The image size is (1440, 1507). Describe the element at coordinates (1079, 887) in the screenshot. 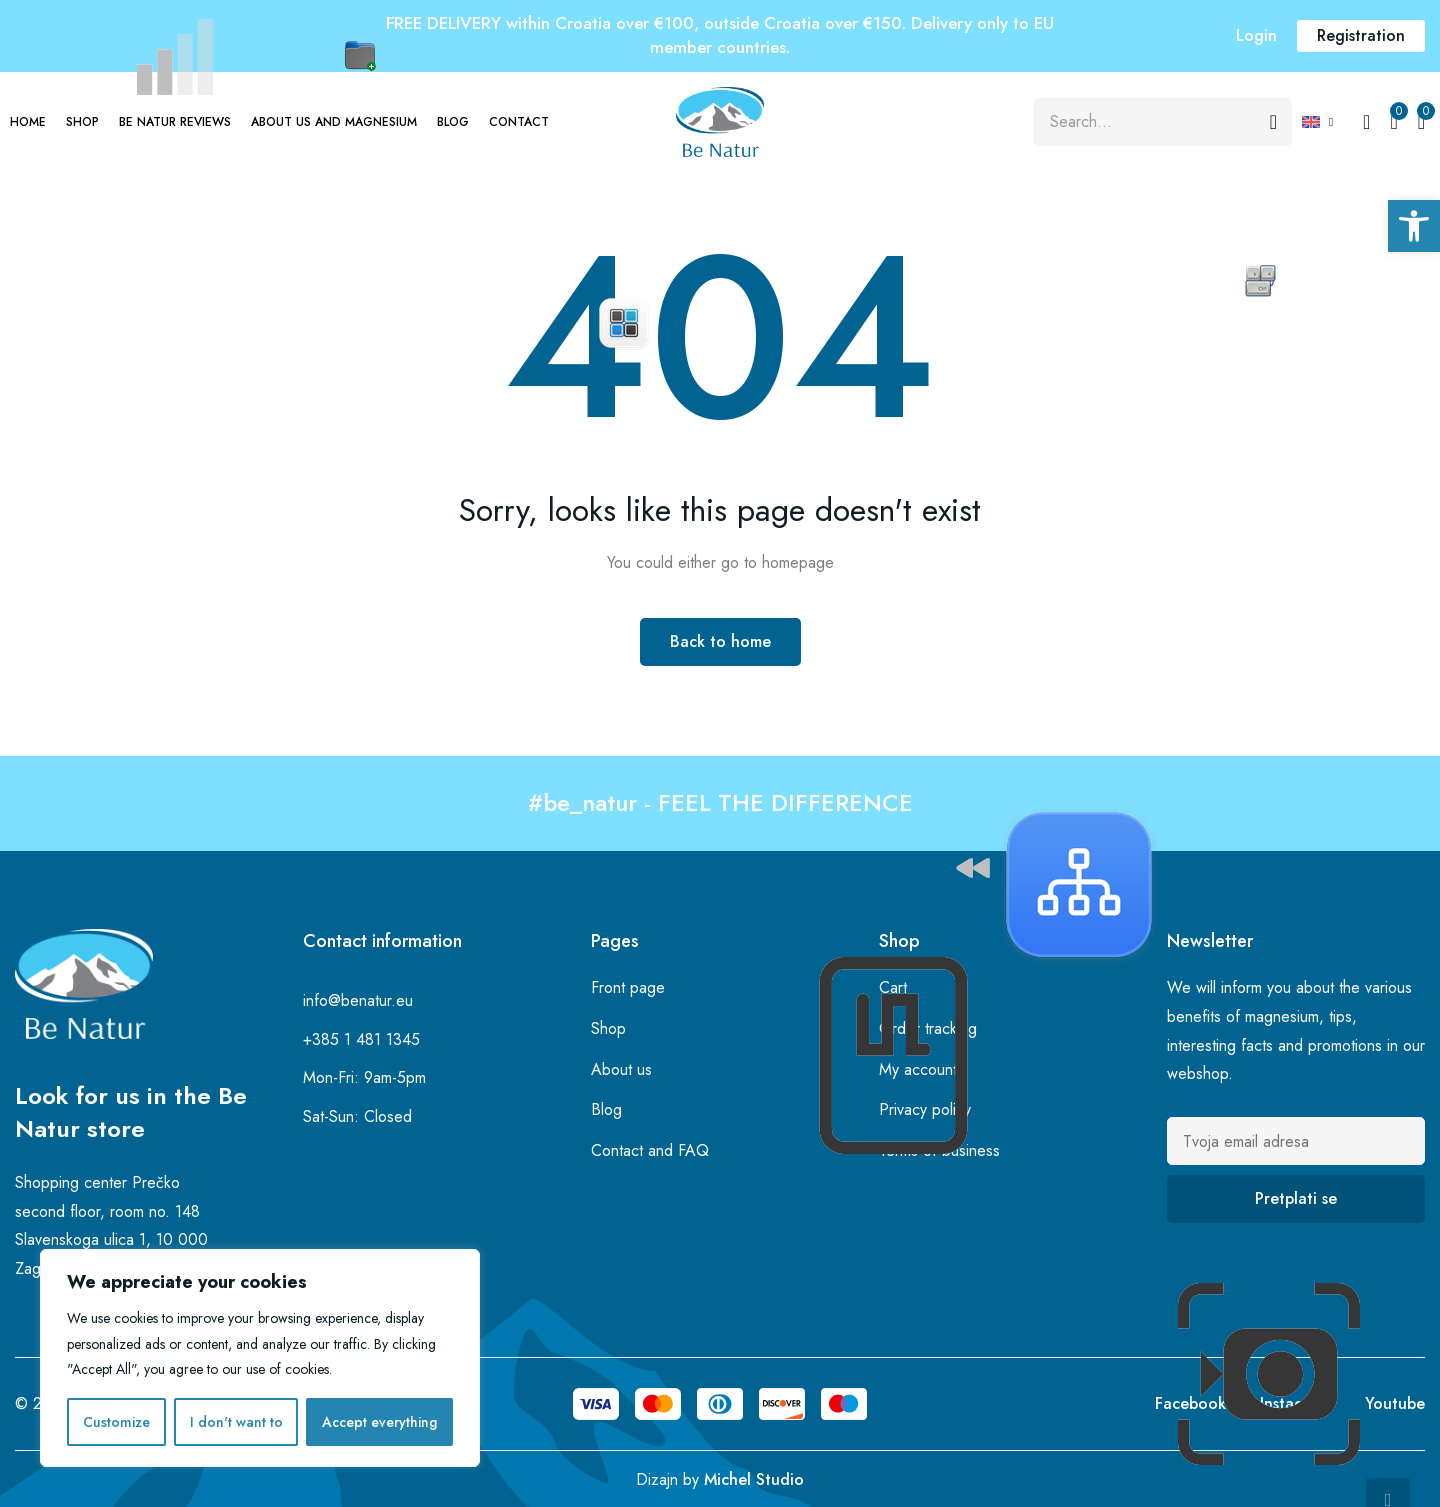

I see `access network connection settings` at that location.